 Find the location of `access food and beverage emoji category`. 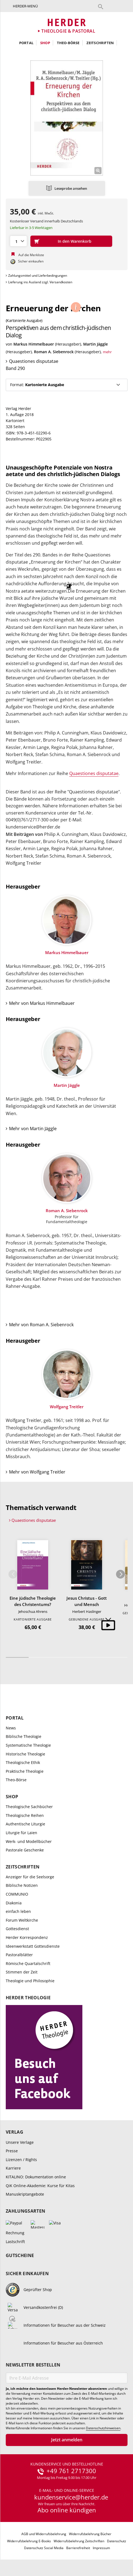

access food and beverage emoji category is located at coordinates (69, 587).